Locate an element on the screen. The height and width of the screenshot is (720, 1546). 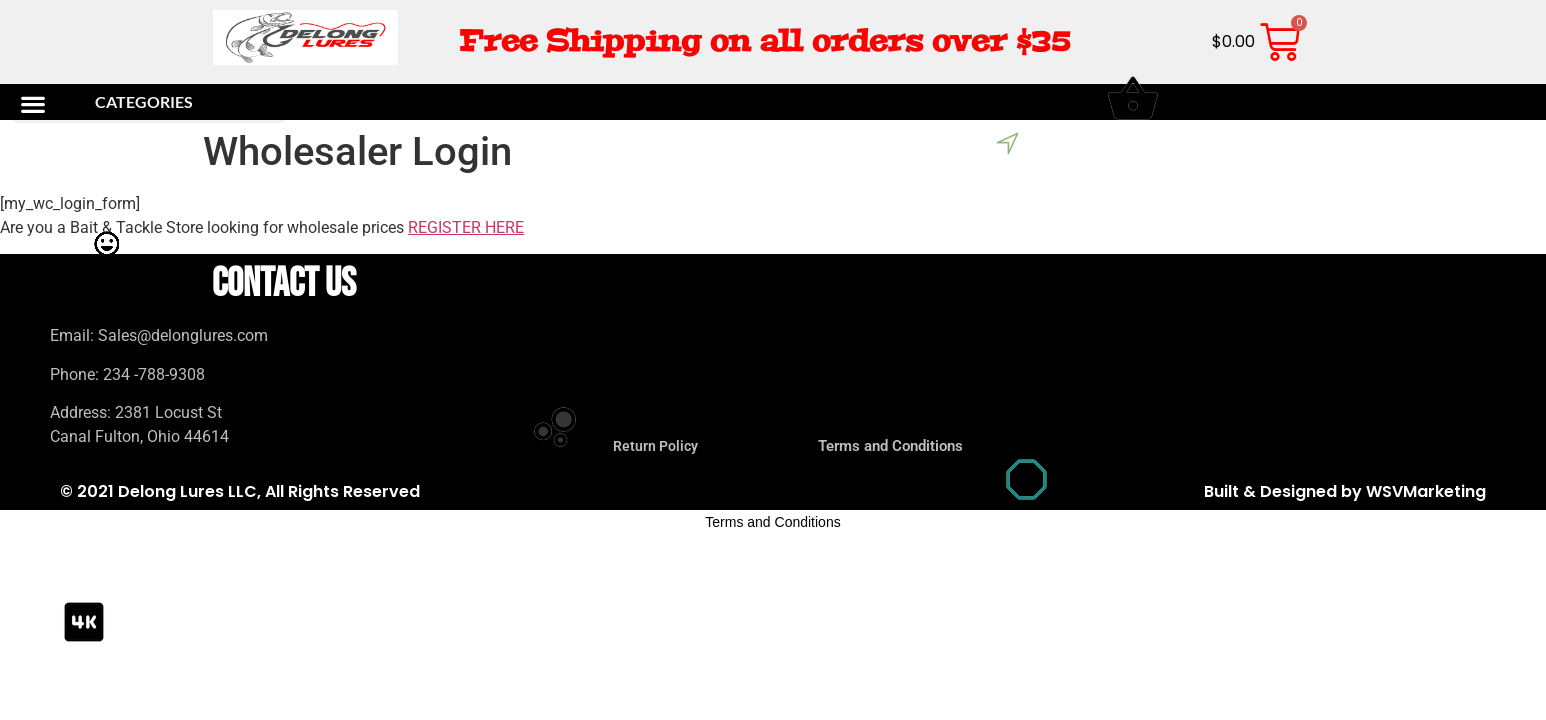
view your shopping basket is located at coordinates (1133, 99).